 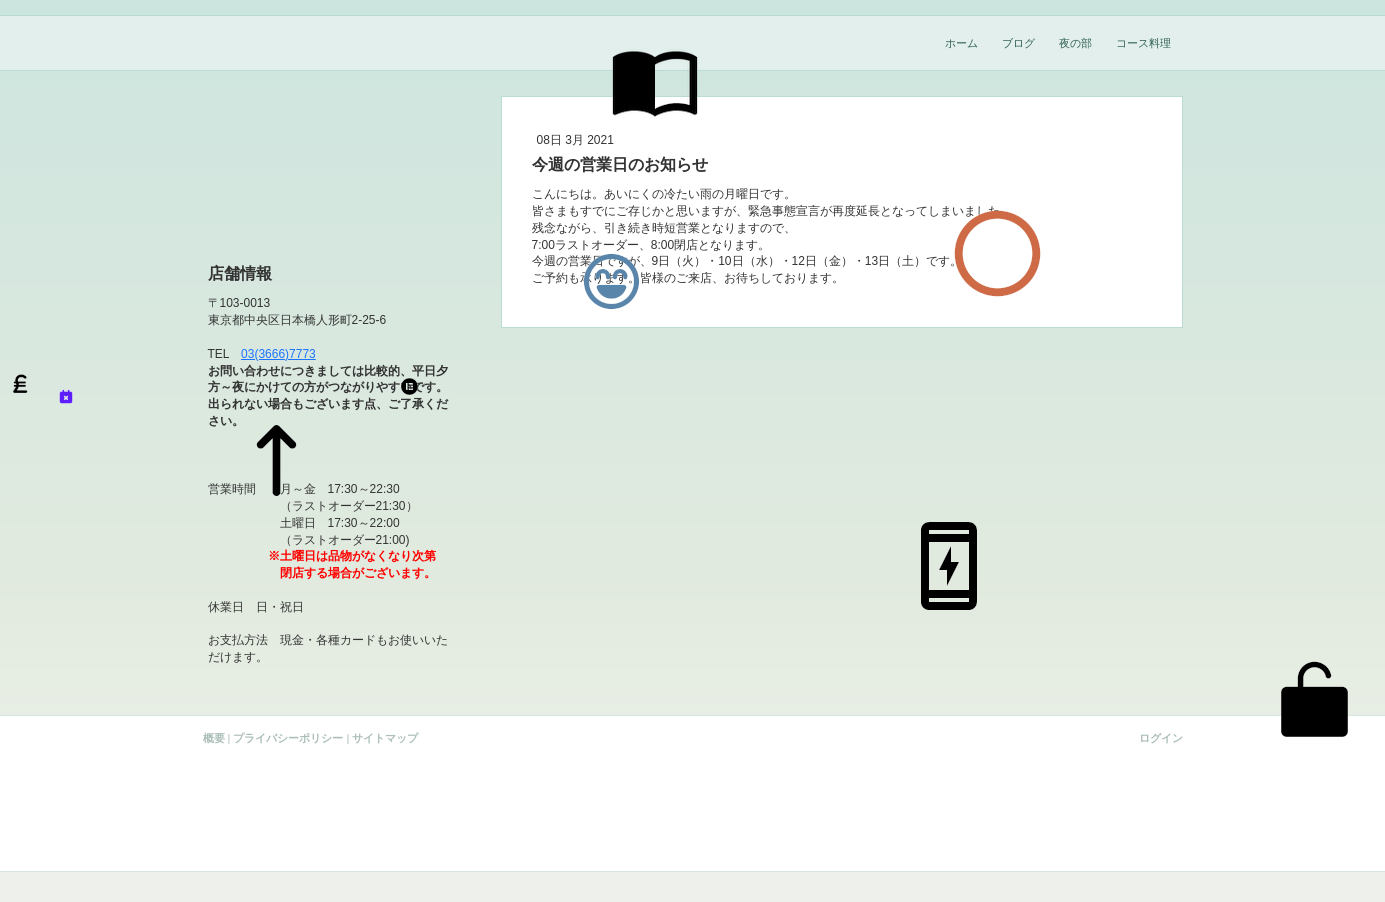 I want to click on find nearby charging stations, so click(x=949, y=566).